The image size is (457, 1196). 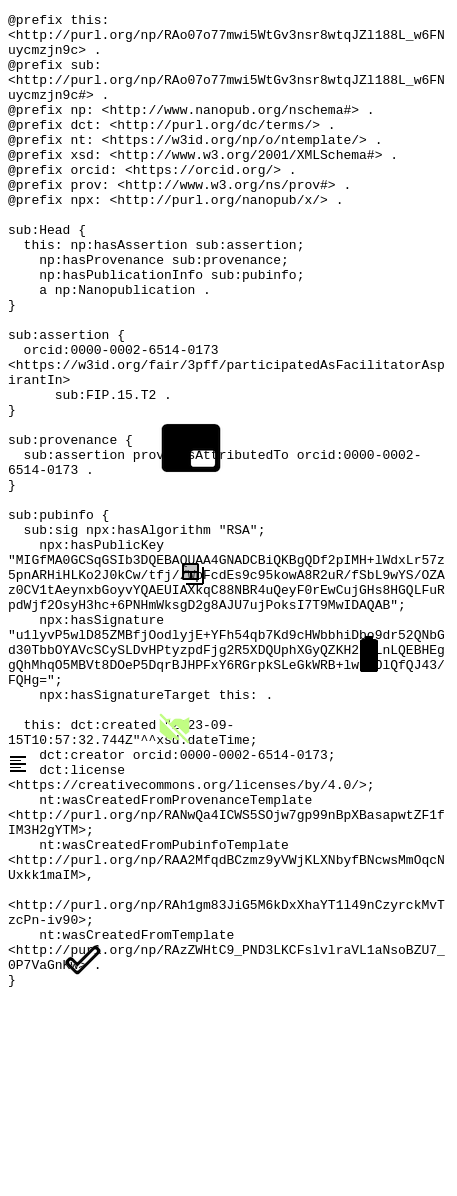 What do you see at coordinates (174, 728) in the screenshot?
I see `indicates a canceled or declined agreement` at bounding box center [174, 728].